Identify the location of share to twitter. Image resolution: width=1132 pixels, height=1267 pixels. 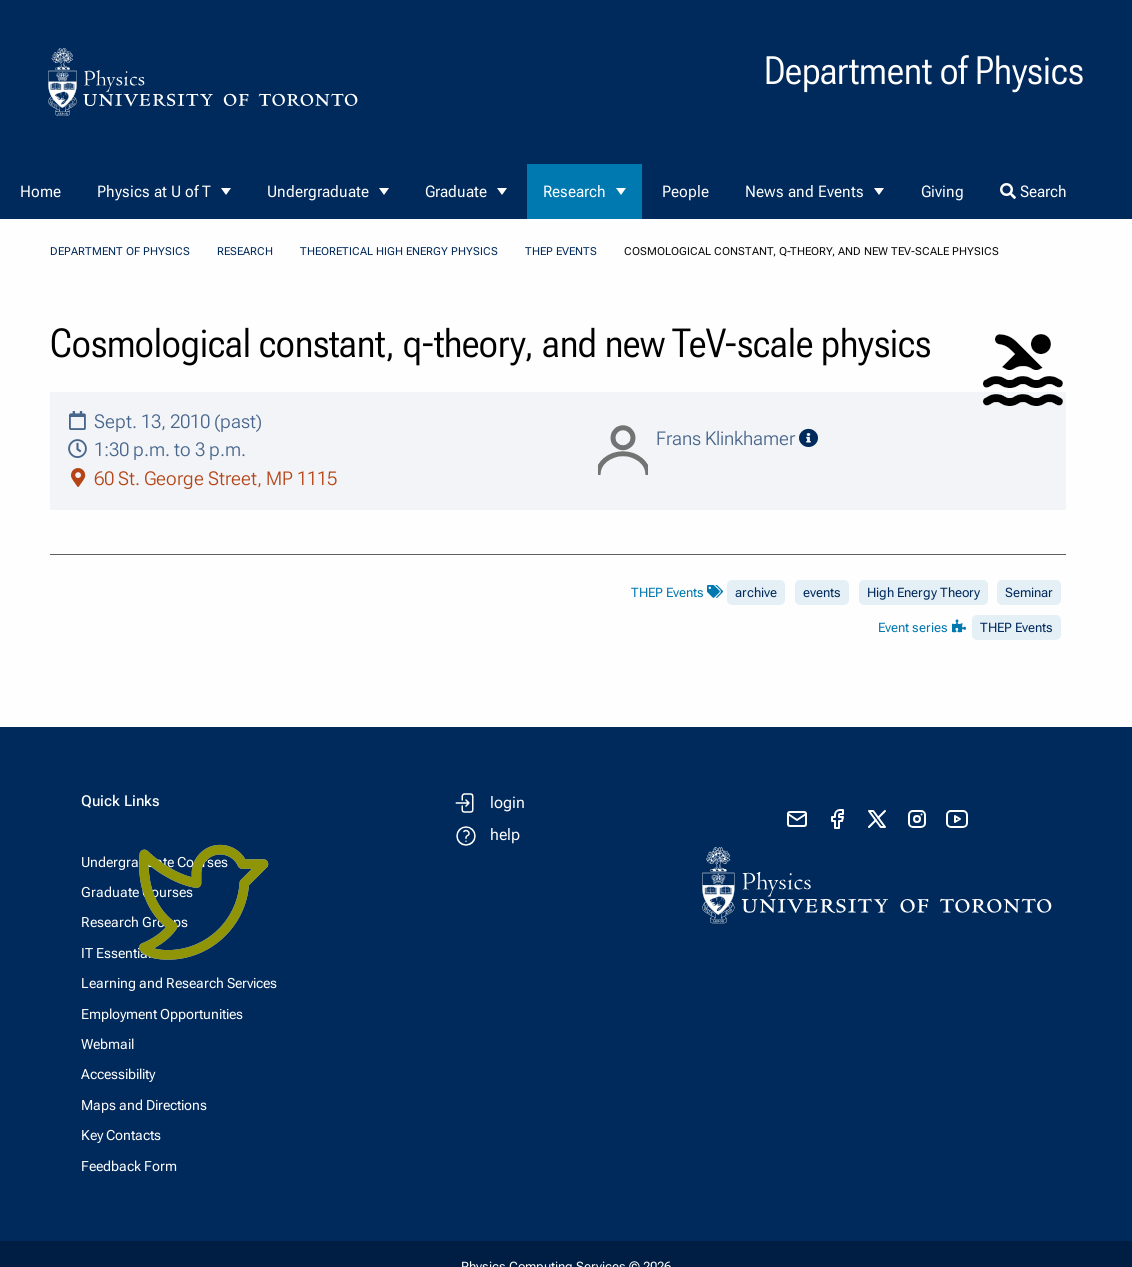
(196, 897).